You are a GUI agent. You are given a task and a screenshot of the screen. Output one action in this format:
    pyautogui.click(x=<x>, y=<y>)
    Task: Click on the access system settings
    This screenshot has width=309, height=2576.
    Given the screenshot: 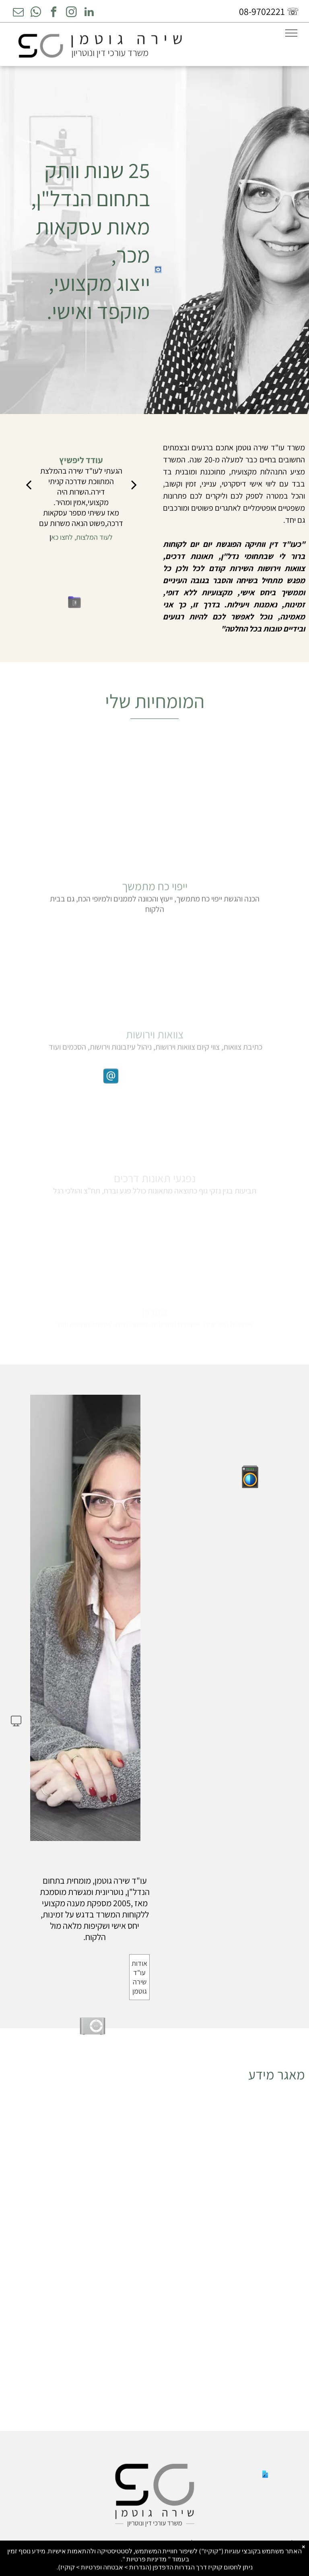 What is the action you would take?
    pyautogui.click(x=158, y=270)
    